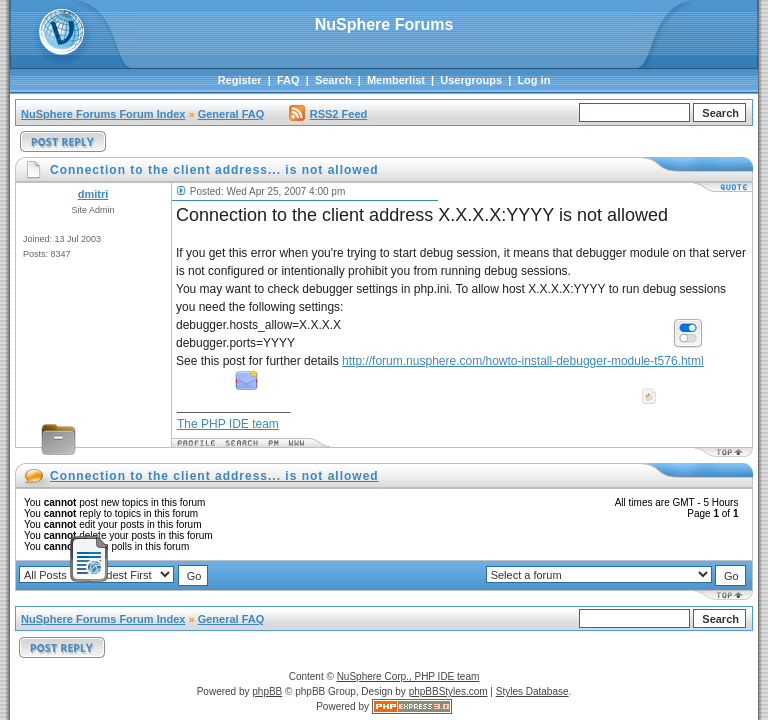 This screenshot has width=768, height=720. Describe the element at coordinates (89, 559) in the screenshot. I see `a libreoffice web document file type` at that location.